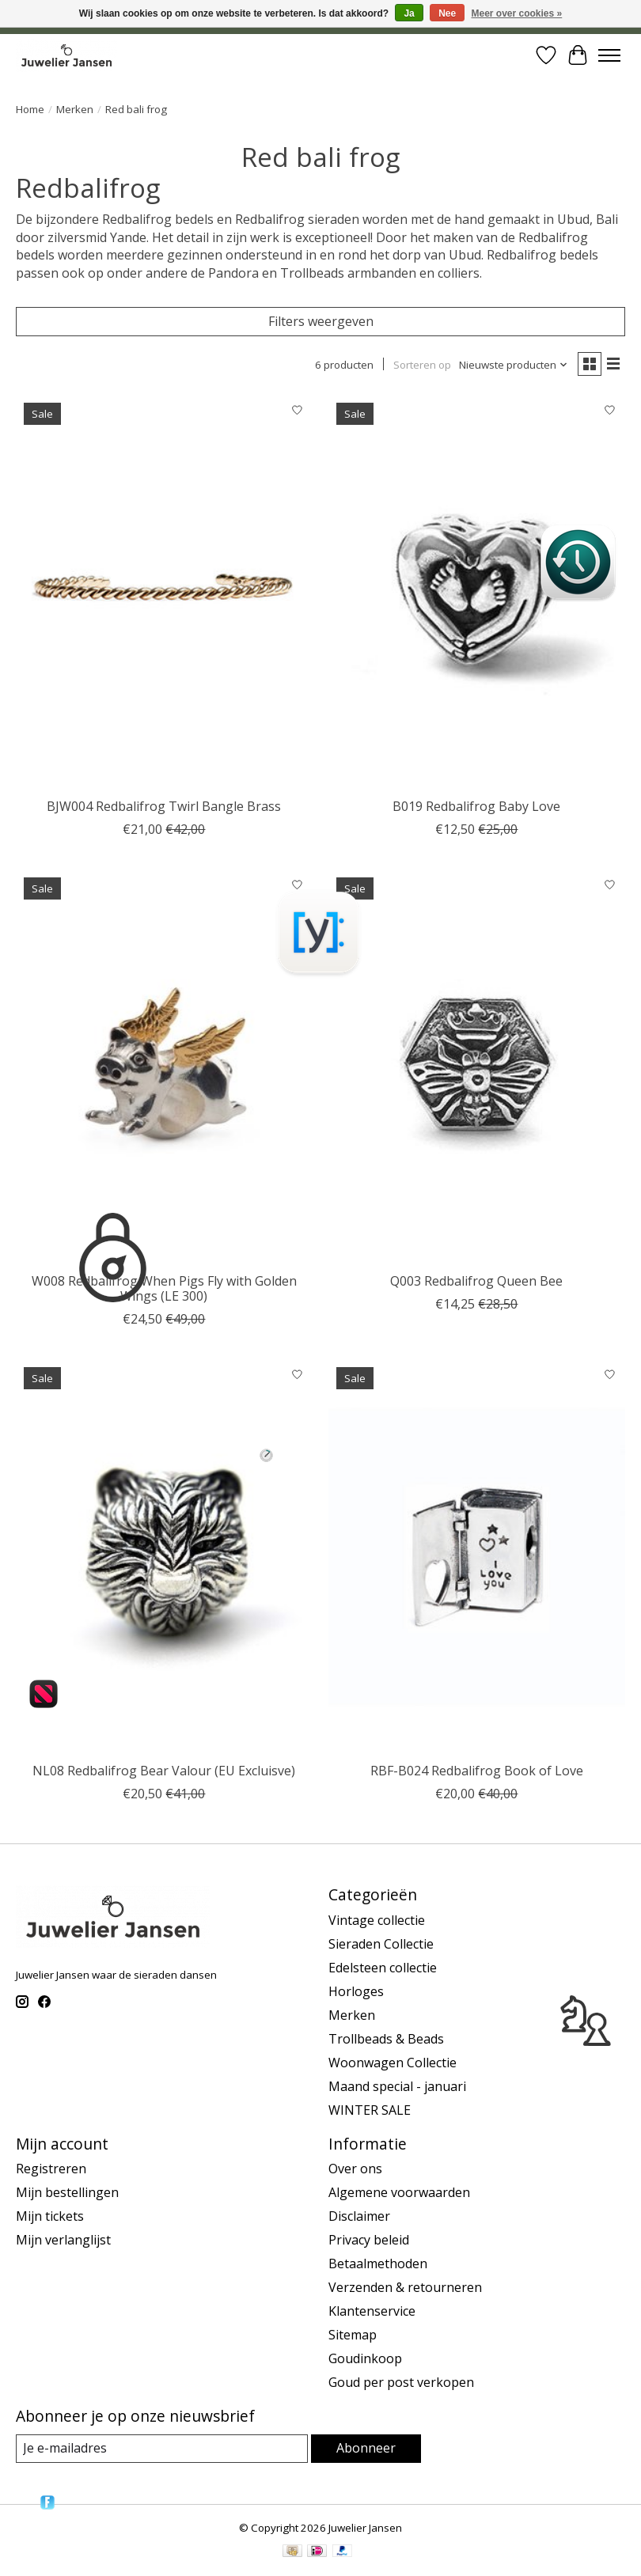 Image resolution: width=641 pixels, height=2576 pixels. What do you see at coordinates (318, 932) in the screenshot?
I see `open jupyter notebook for interactive python coding` at bounding box center [318, 932].